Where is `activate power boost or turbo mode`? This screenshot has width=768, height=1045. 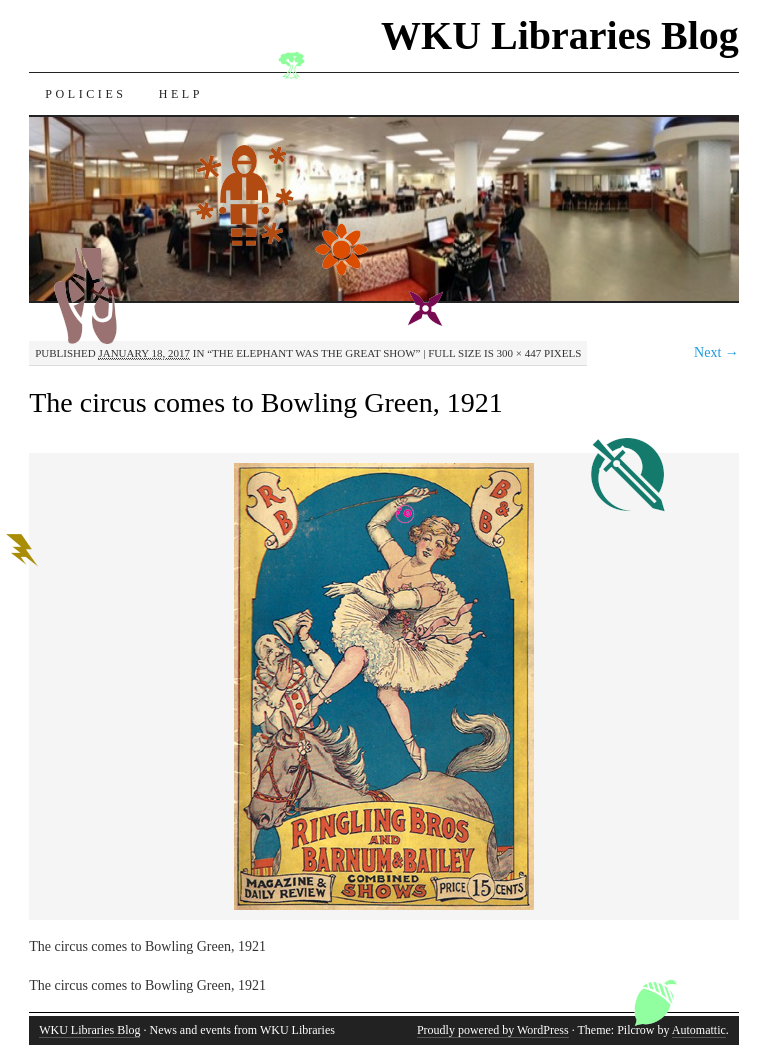
activate power boost or turbo mode is located at coordinates (22, 550).